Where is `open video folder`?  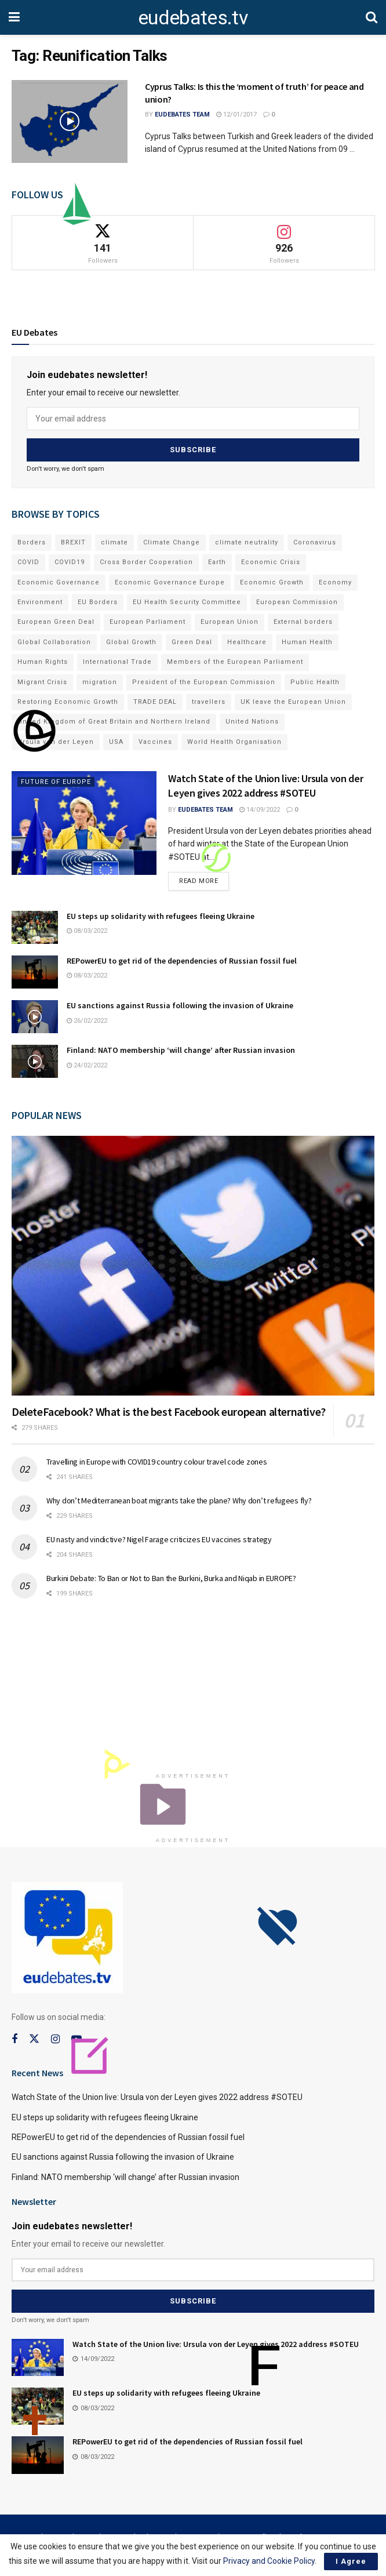
open video folder is located at coordinates (163, 1804).